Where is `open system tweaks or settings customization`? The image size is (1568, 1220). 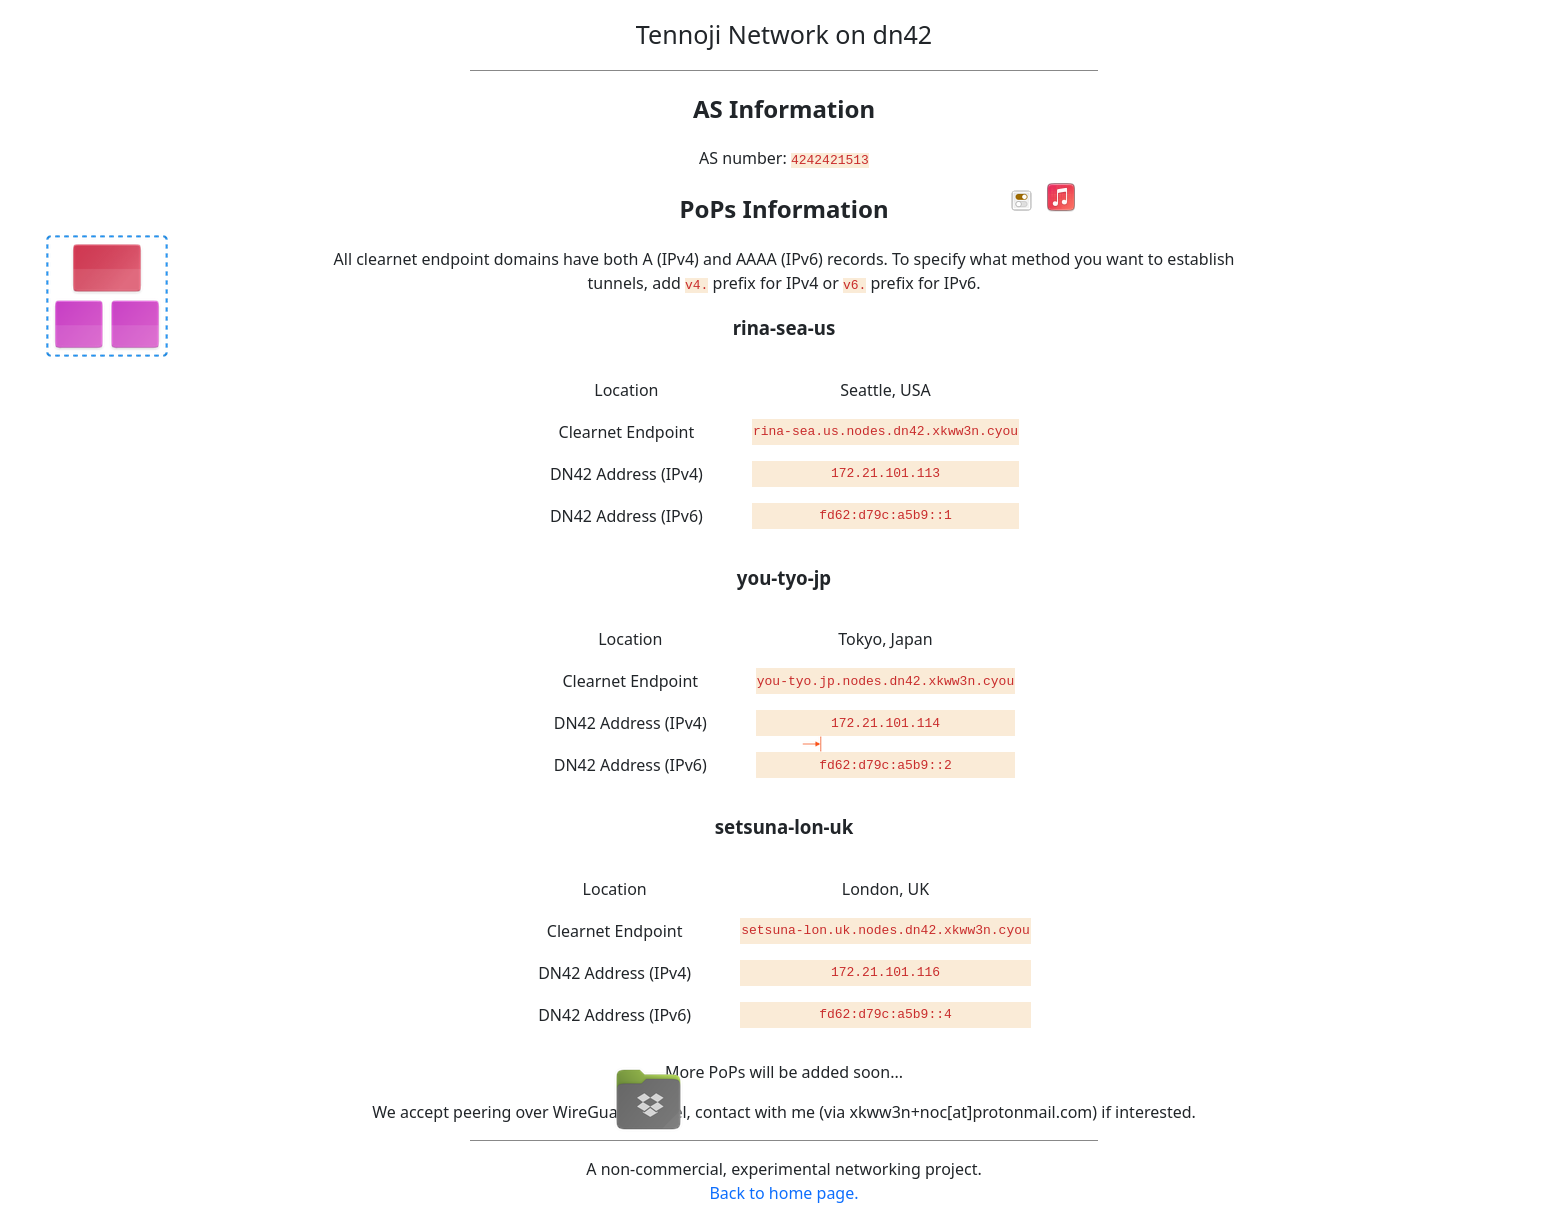 open system tweaks or settings customization is located at coordinates (1021, 200).